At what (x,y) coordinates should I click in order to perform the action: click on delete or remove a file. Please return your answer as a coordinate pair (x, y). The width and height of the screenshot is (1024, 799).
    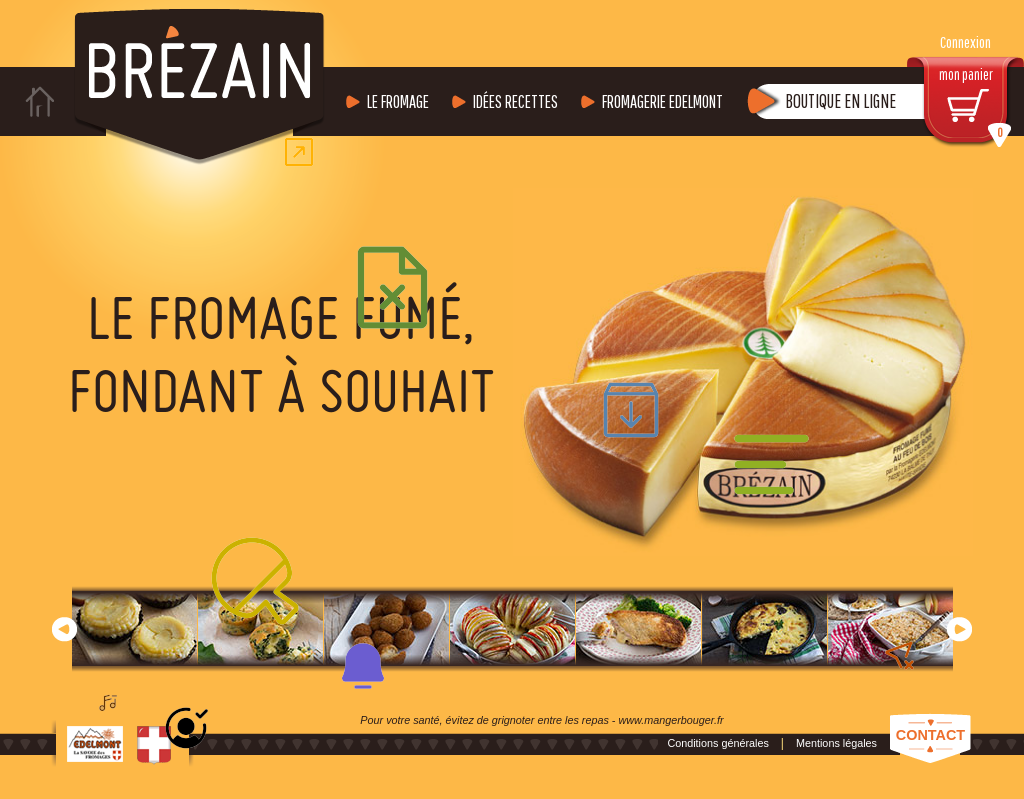
    Looking at the image, I should click on (392, 287).